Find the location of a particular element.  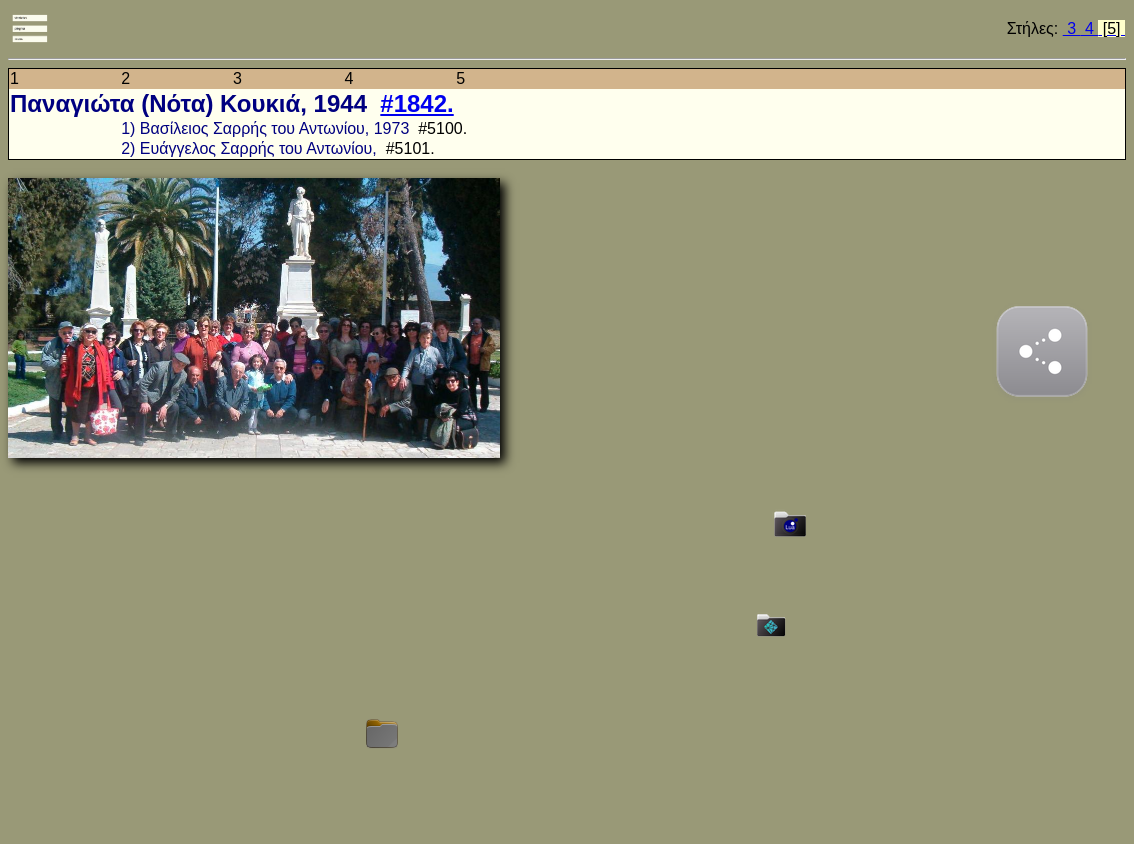

open network sharing preferences is located at coordinates (1042, 353).